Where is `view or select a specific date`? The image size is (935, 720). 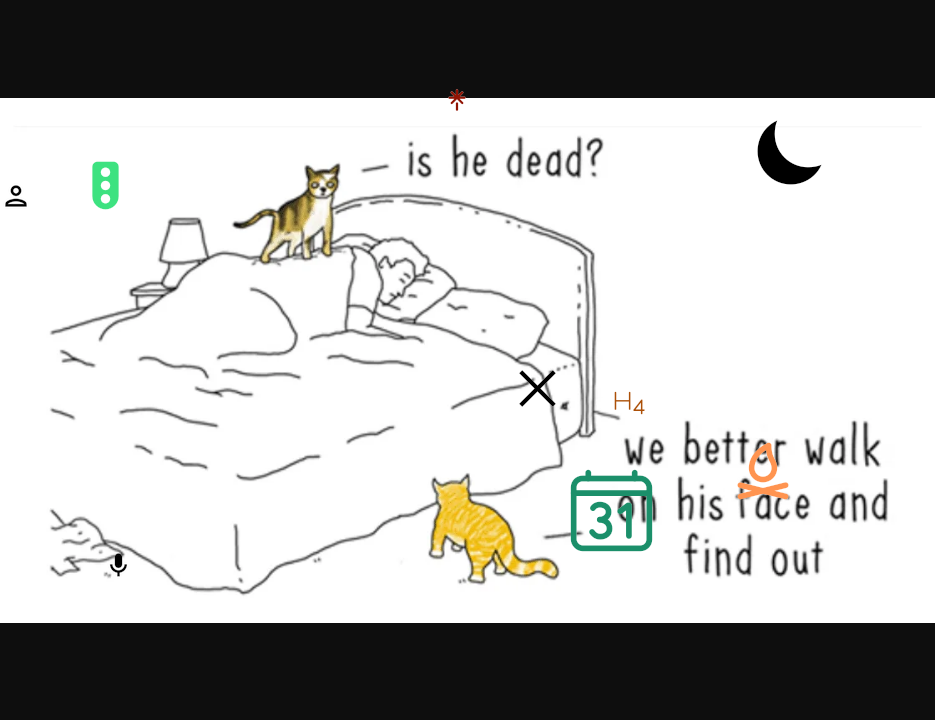
view or select a specific date is located at coordinates (611, 510).